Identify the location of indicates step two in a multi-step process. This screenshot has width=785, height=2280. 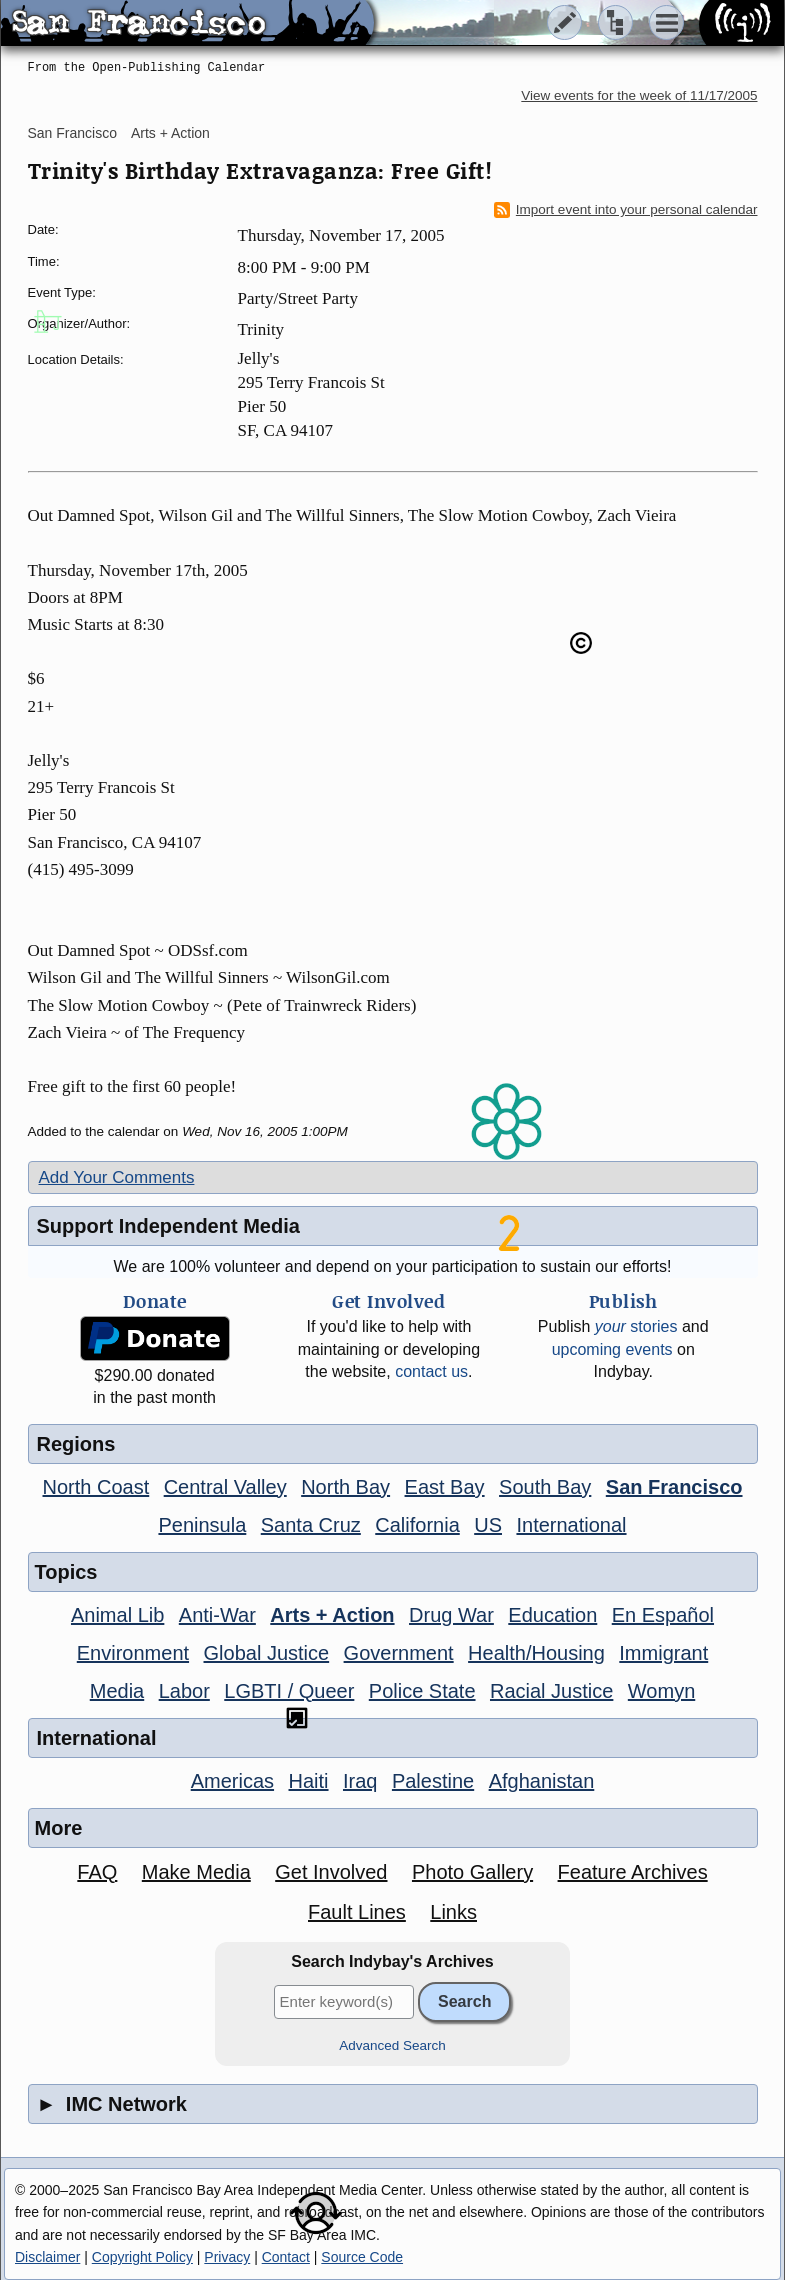
(509, 1233).